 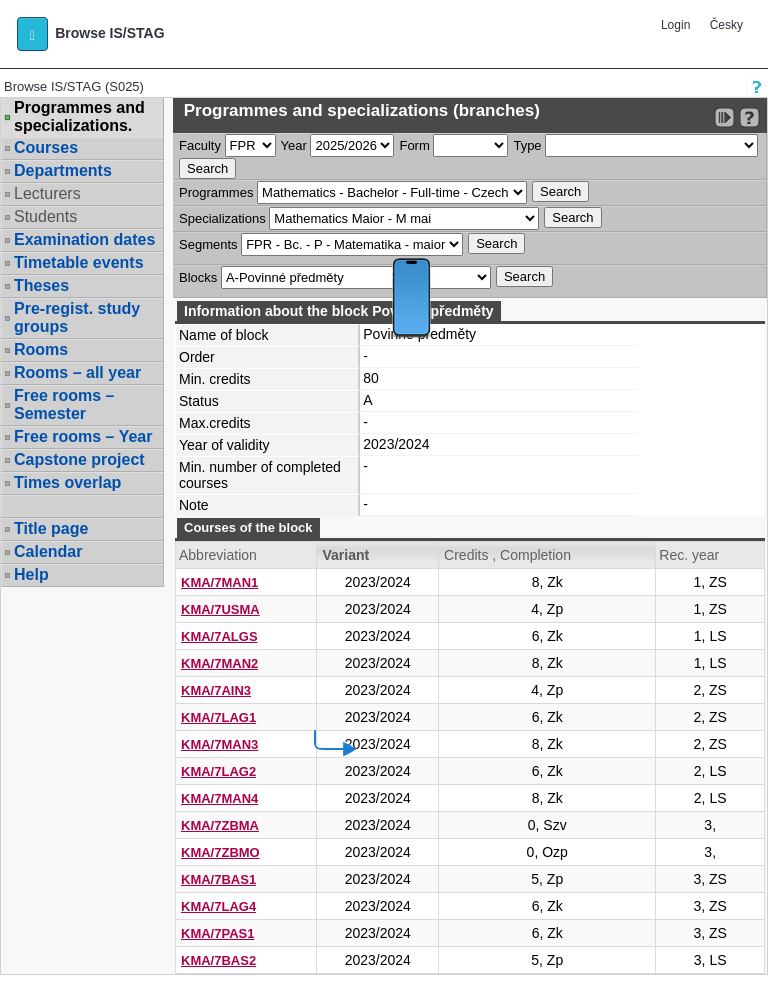 What do you see at coordinates (336, 740) in the screenshot?
I see `forward an email to another recipient` at bounding box center [336, 740].